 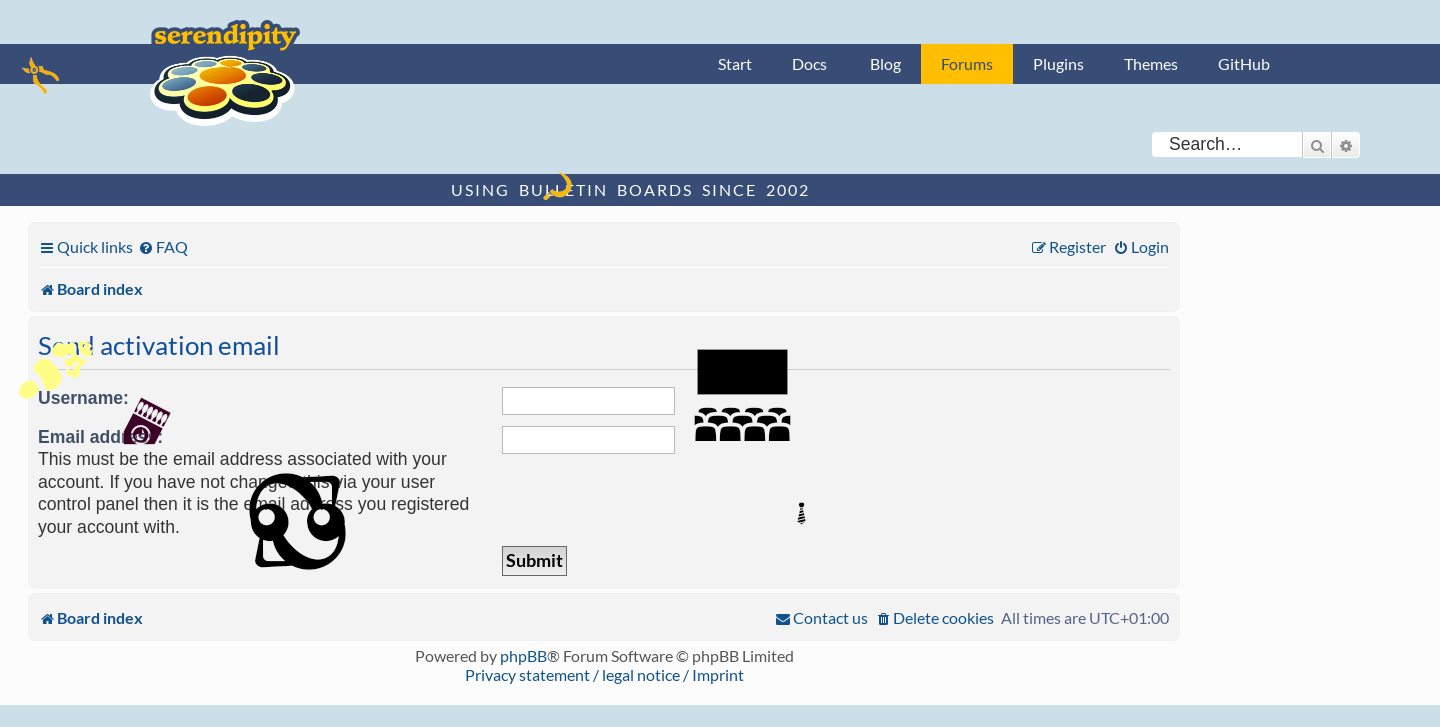 I want to click on fire or flame-related tools in a survival game, so click(x=147, y=420).